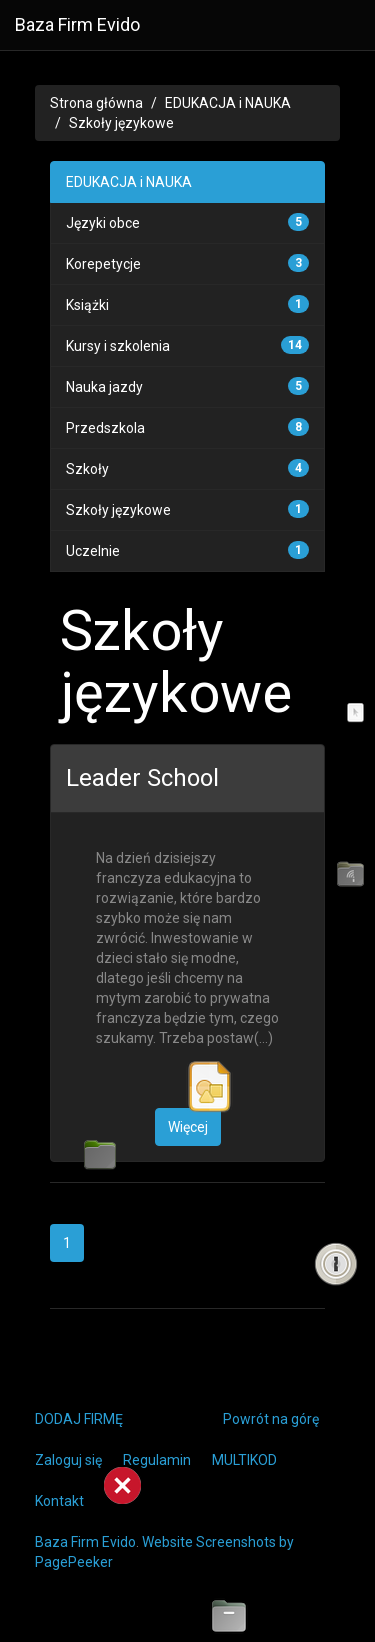 This screenshot has width=375, height=1642. I want to click on open the file manager application, so click(229, 1616).